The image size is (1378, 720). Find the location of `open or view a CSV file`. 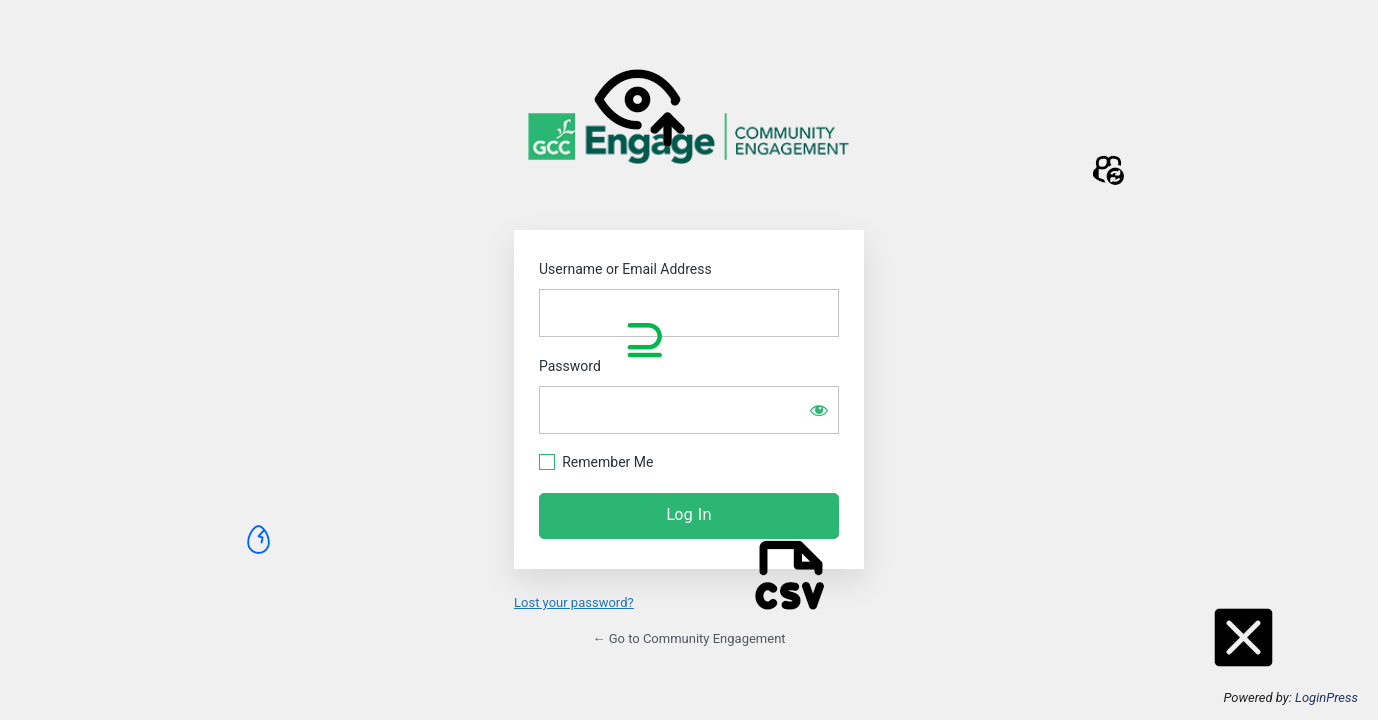

open or view a CSV file is located at coordinates (791, 578).